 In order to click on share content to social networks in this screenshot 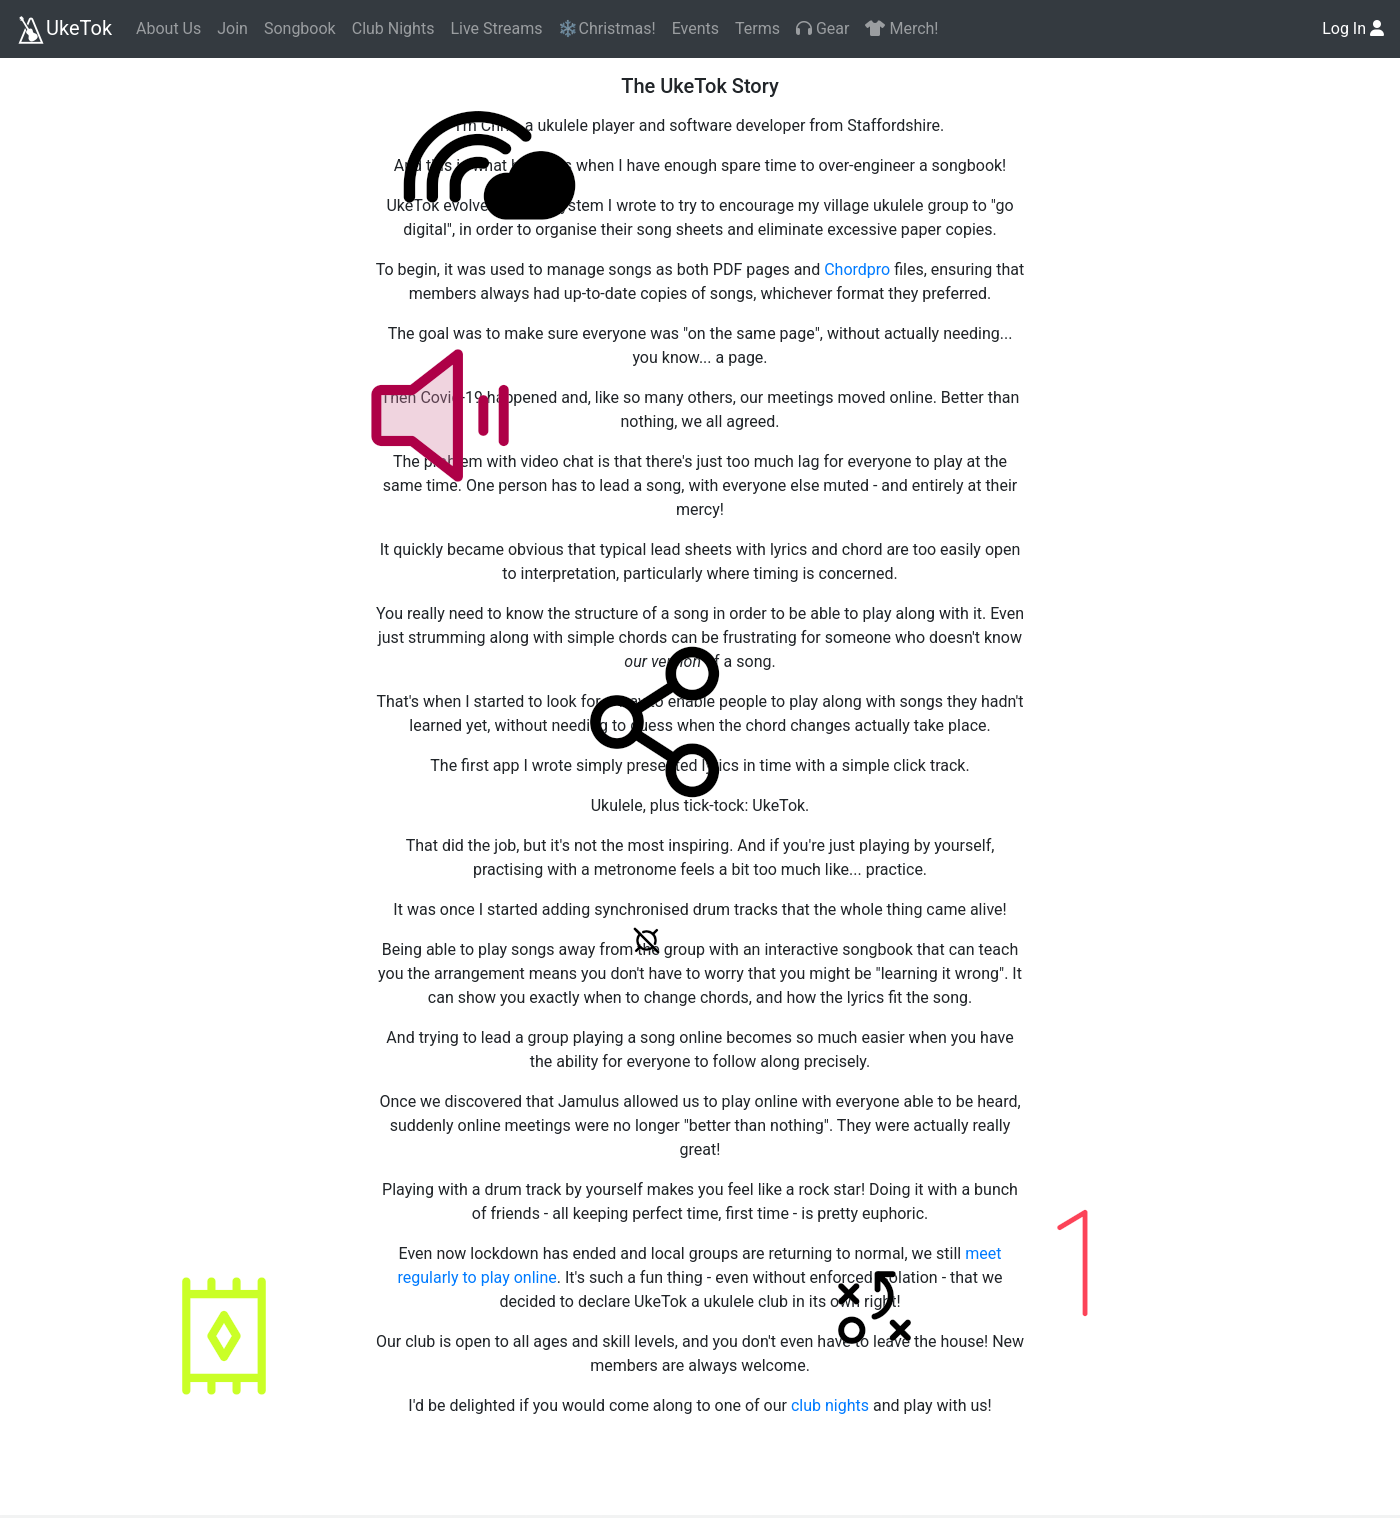, I will do `click(660, 722)`.